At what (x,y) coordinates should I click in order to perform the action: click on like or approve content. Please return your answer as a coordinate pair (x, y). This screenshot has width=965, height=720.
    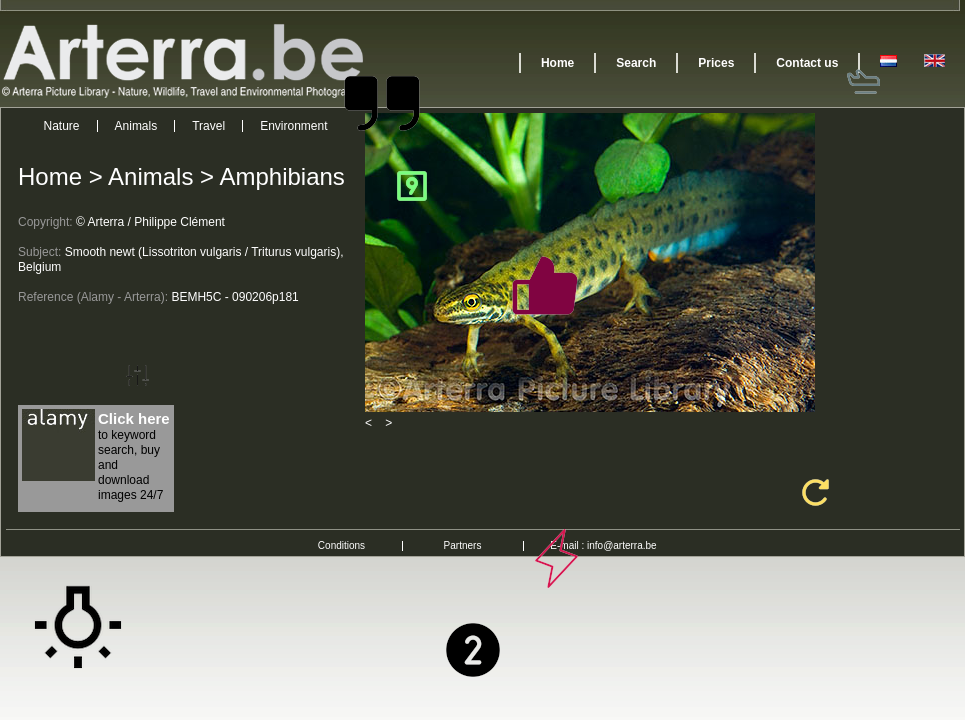
    Looking at the image, I should click on (545, 289).